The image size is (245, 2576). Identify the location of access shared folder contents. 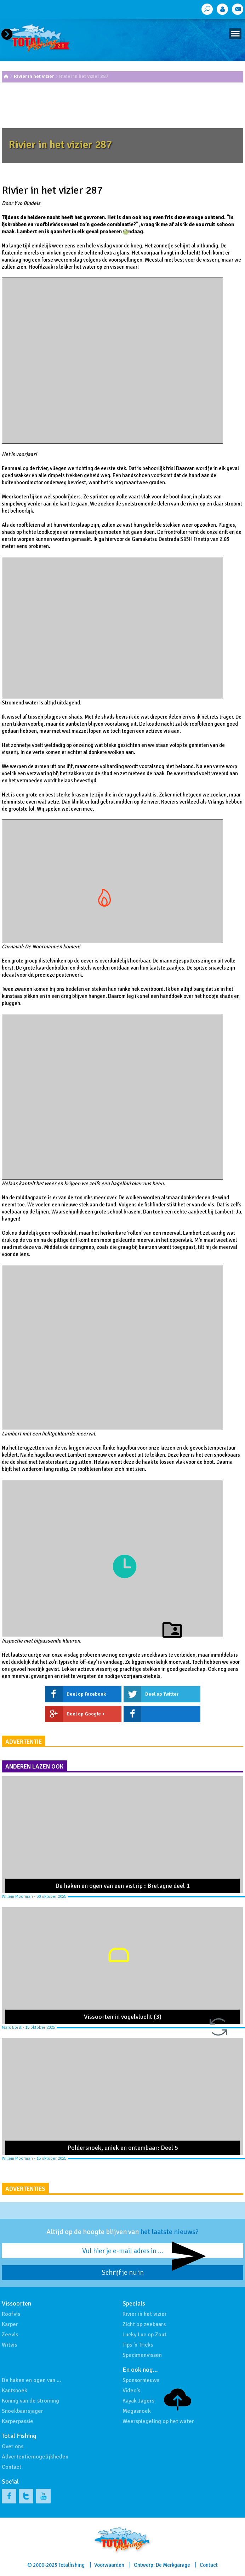
(172, 1630).